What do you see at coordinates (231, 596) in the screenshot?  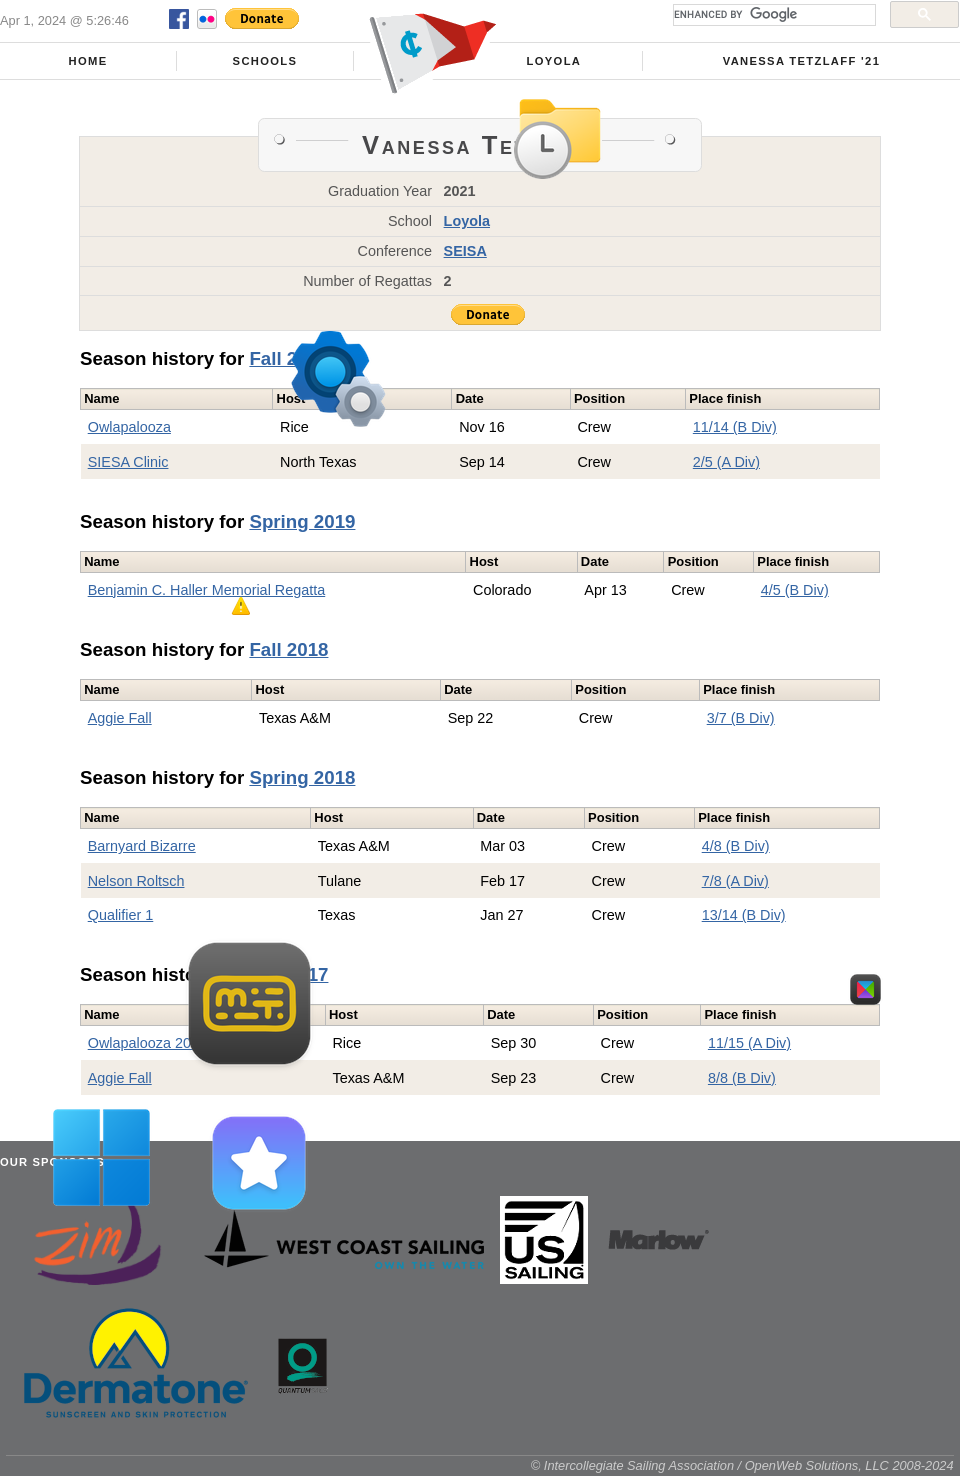 I see `indicates a warning or alert status` at bounding box center [231, 596].